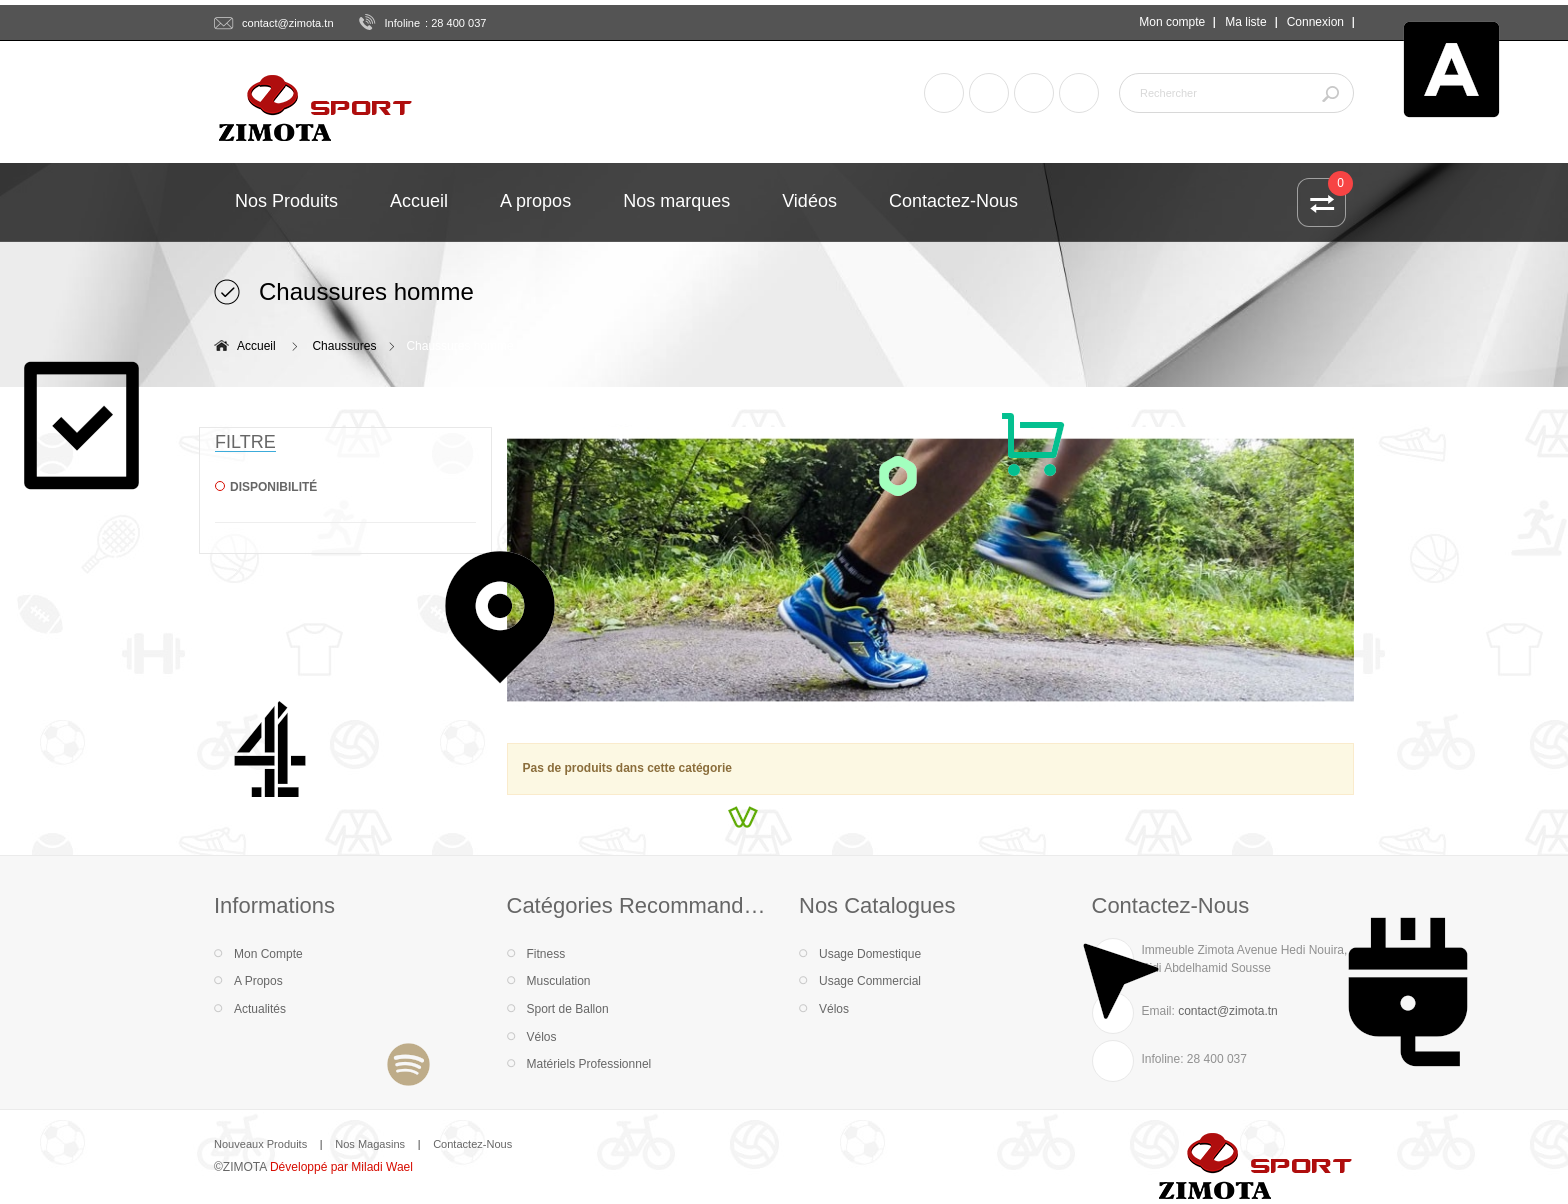 This screenshot has height=1204, width=1568. Describe the element at coordinates (1408, 992) in the screenshot. I see `connect to a power source` at that location.